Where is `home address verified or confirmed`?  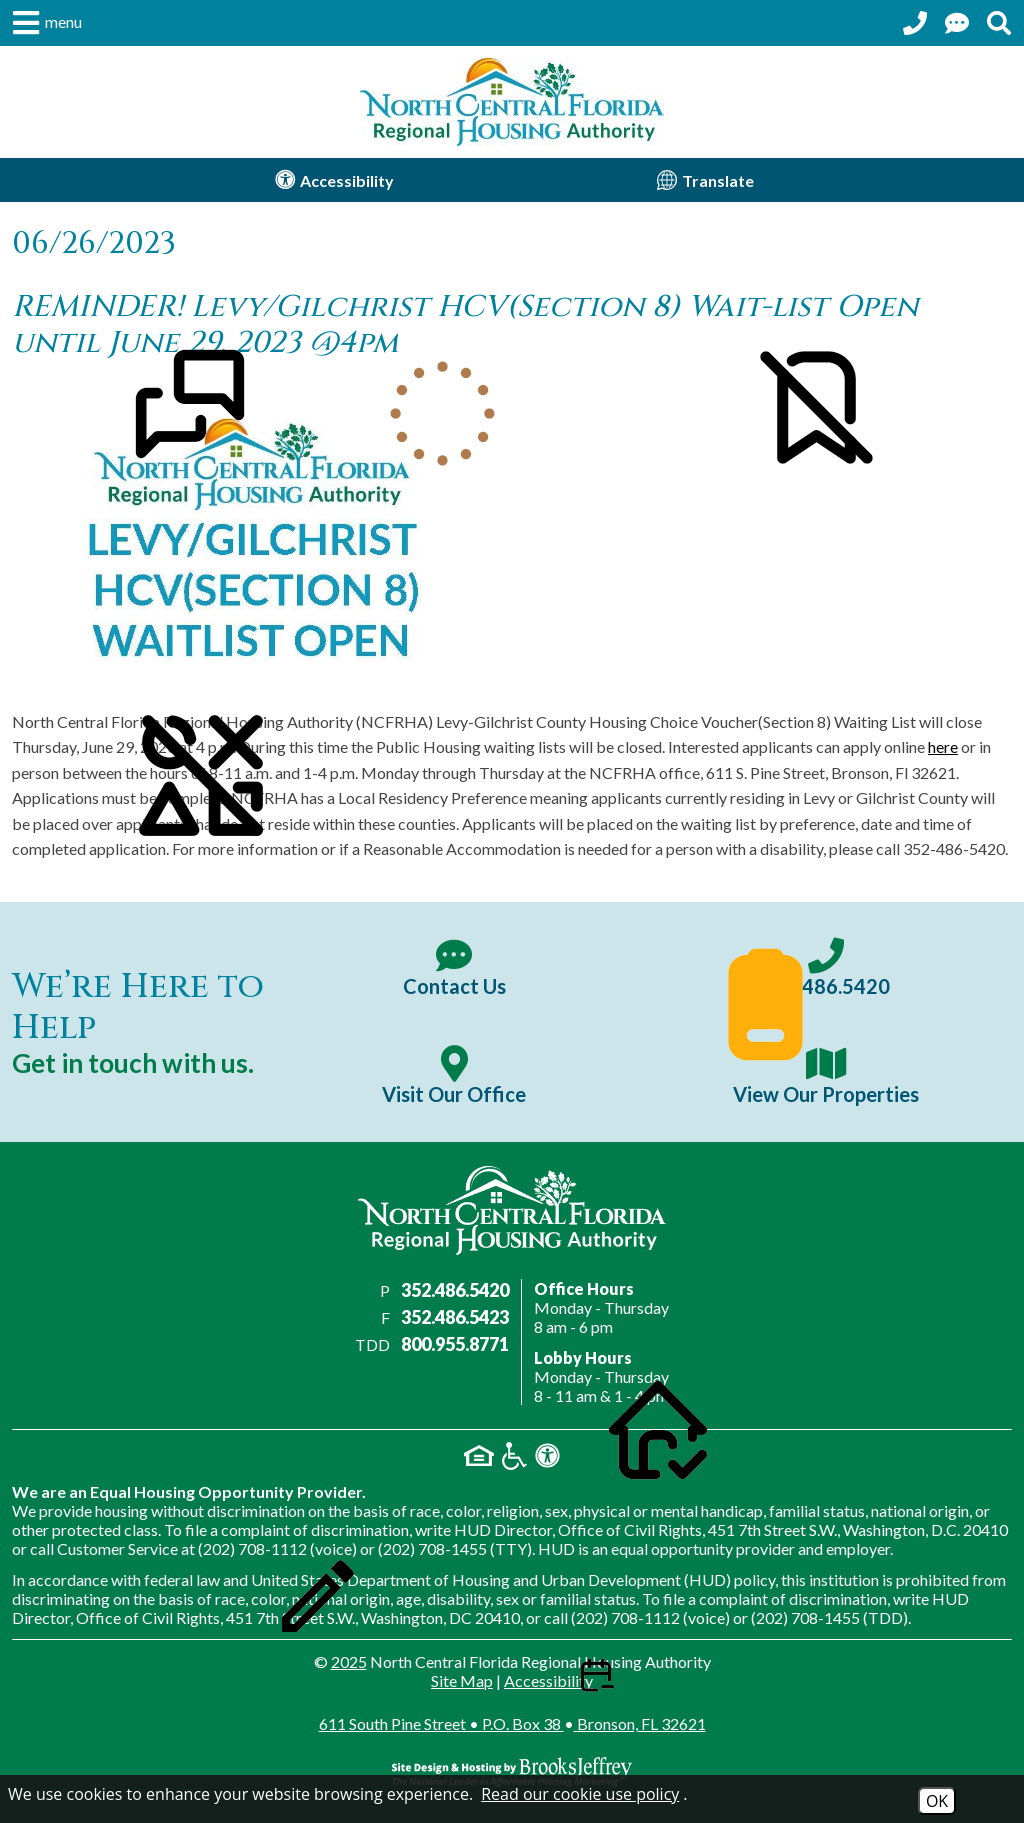 home address verified or confirmed is located at coordinates (658, 1430).